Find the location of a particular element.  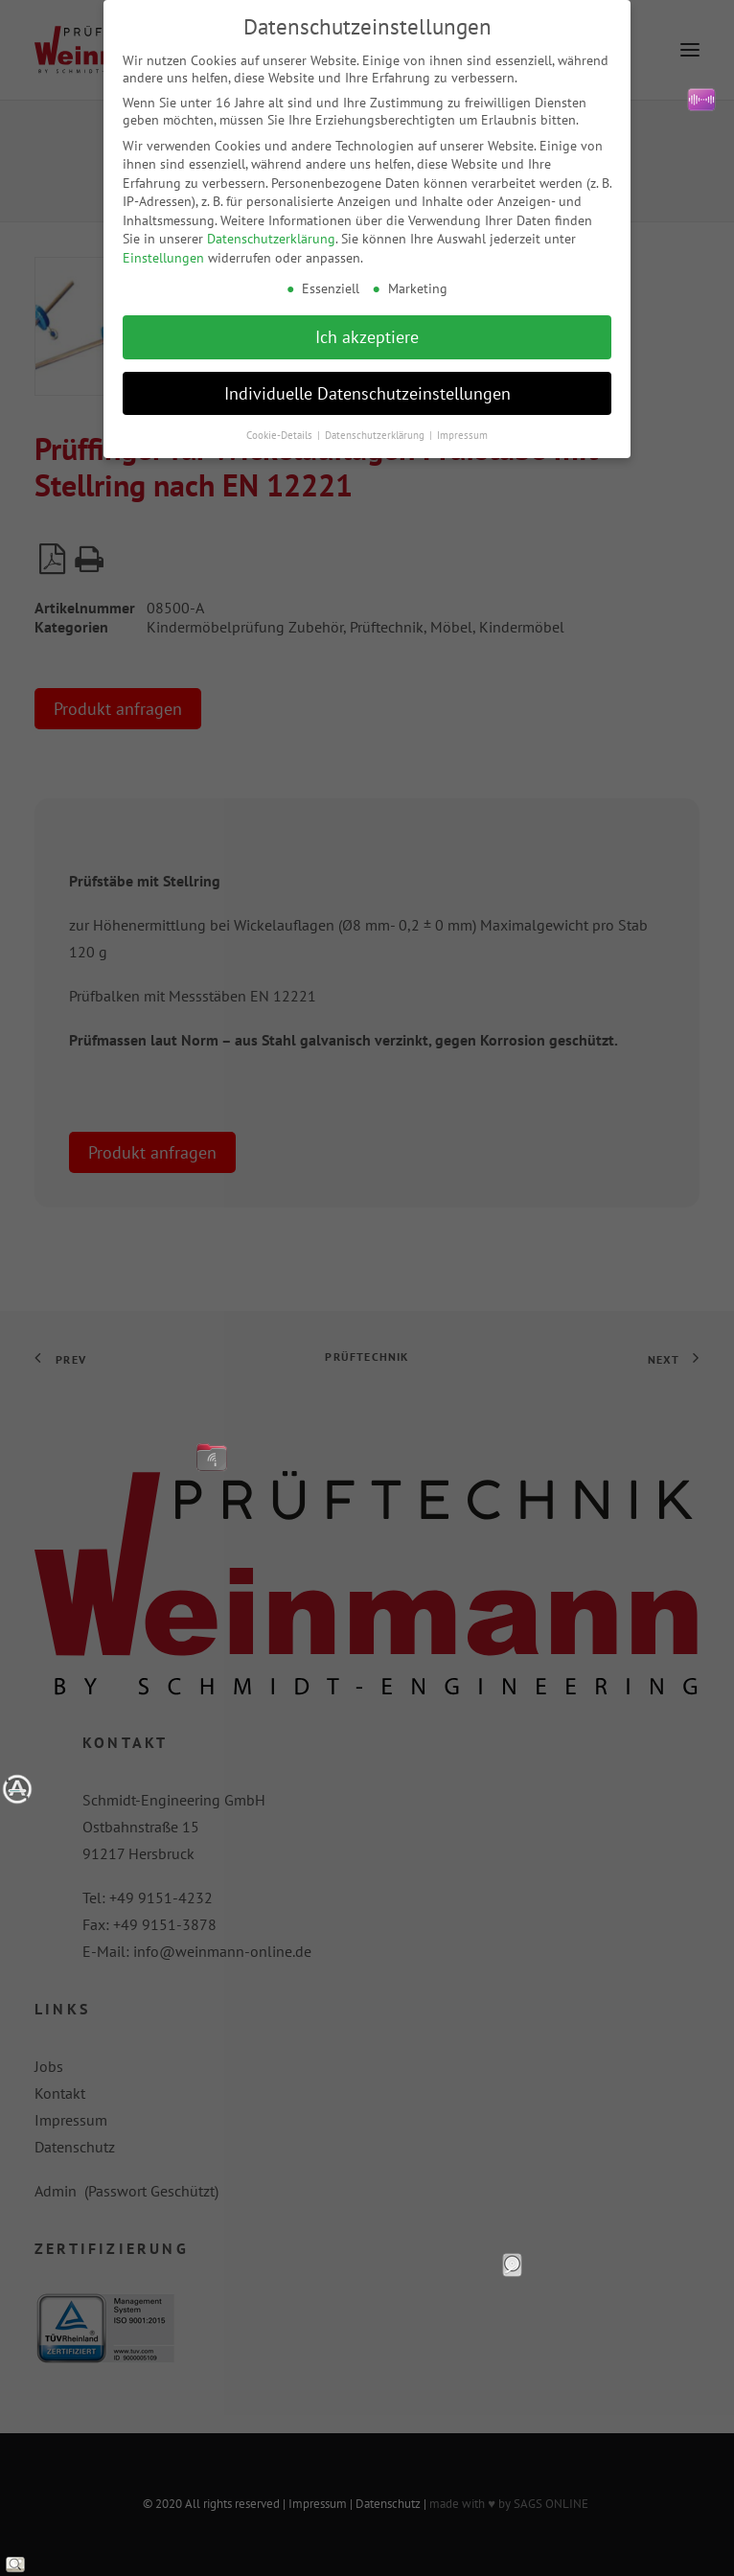

open the software update manager is located at coordinates (17, 1789).